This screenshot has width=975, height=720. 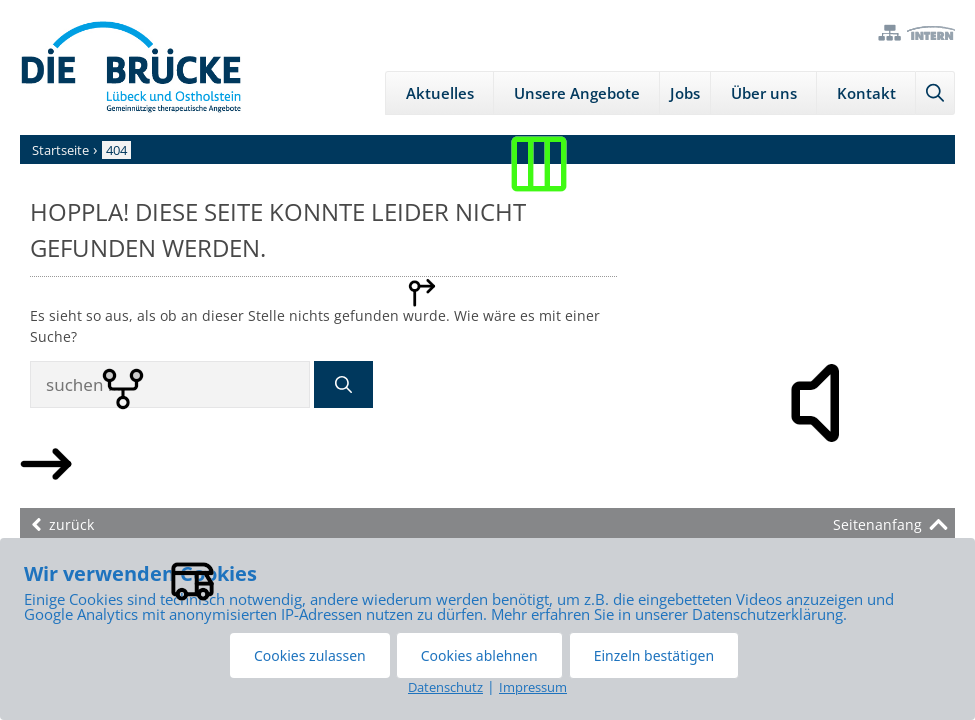 What do you see at coordinates (420, 293) in the screenshot?
I see `take the right exit at the roundabout` at bounding box center [420, 293].